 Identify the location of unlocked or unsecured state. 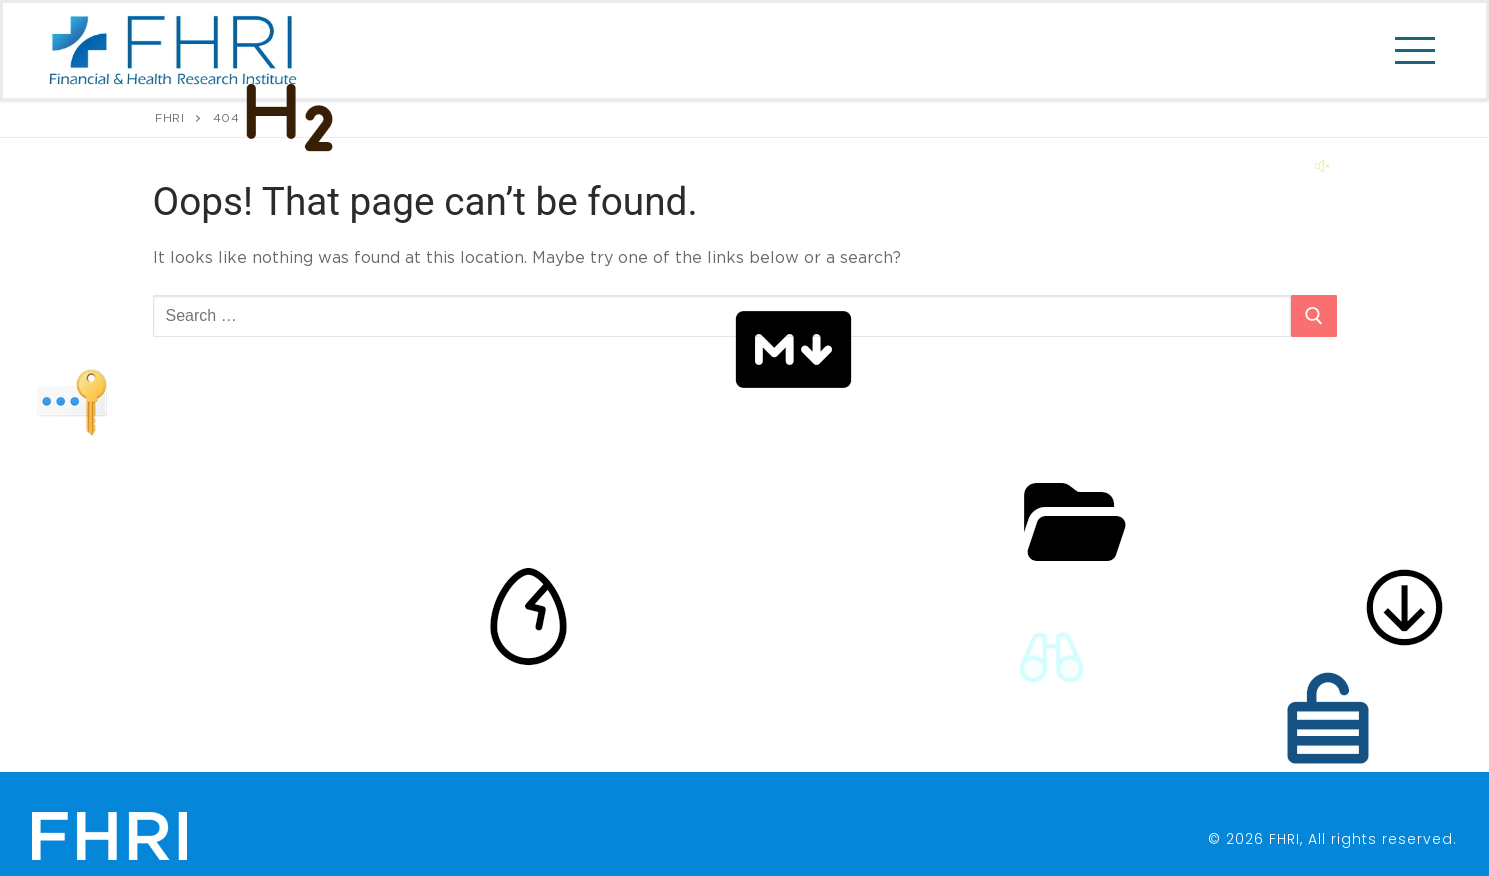
(1328, 723).